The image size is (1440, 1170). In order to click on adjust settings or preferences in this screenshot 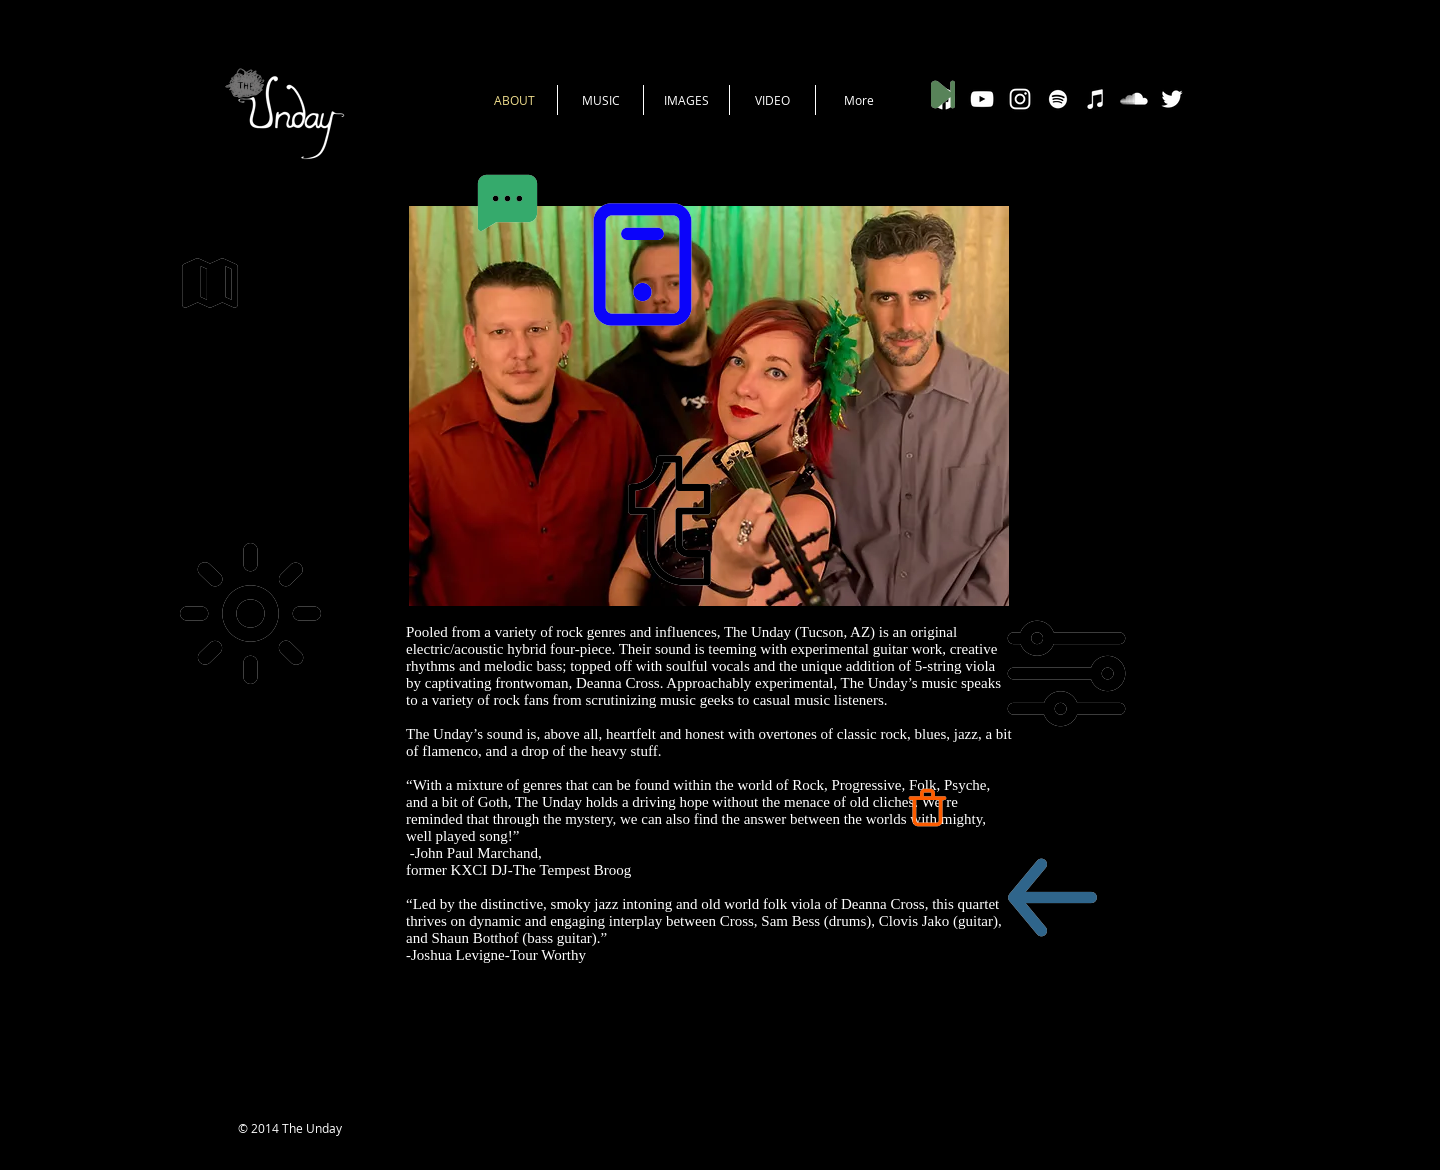, I will do `click(1066, 673)`.